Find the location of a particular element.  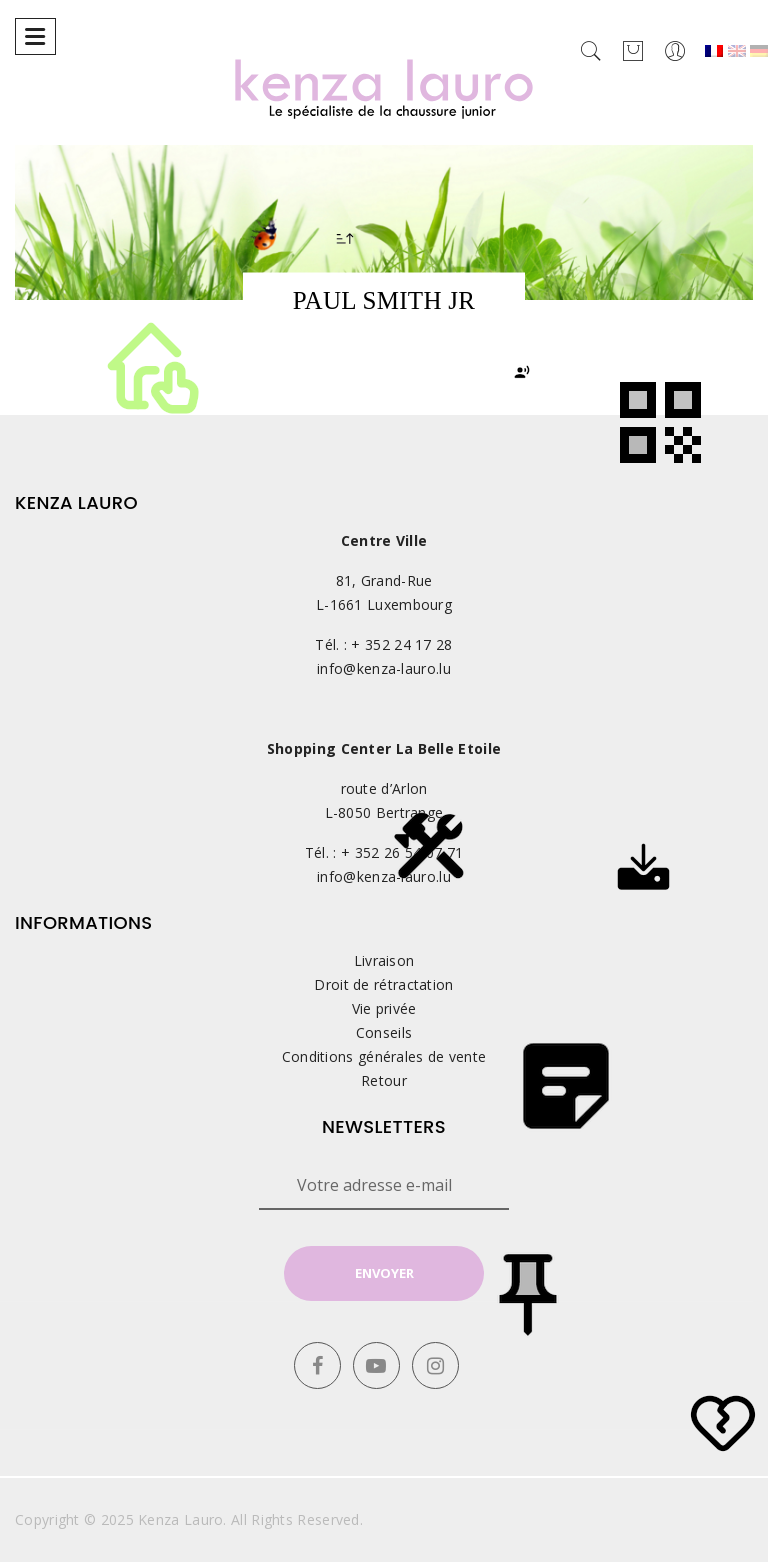

pin an item to keep it visible is located at coordinates (528, 1295).